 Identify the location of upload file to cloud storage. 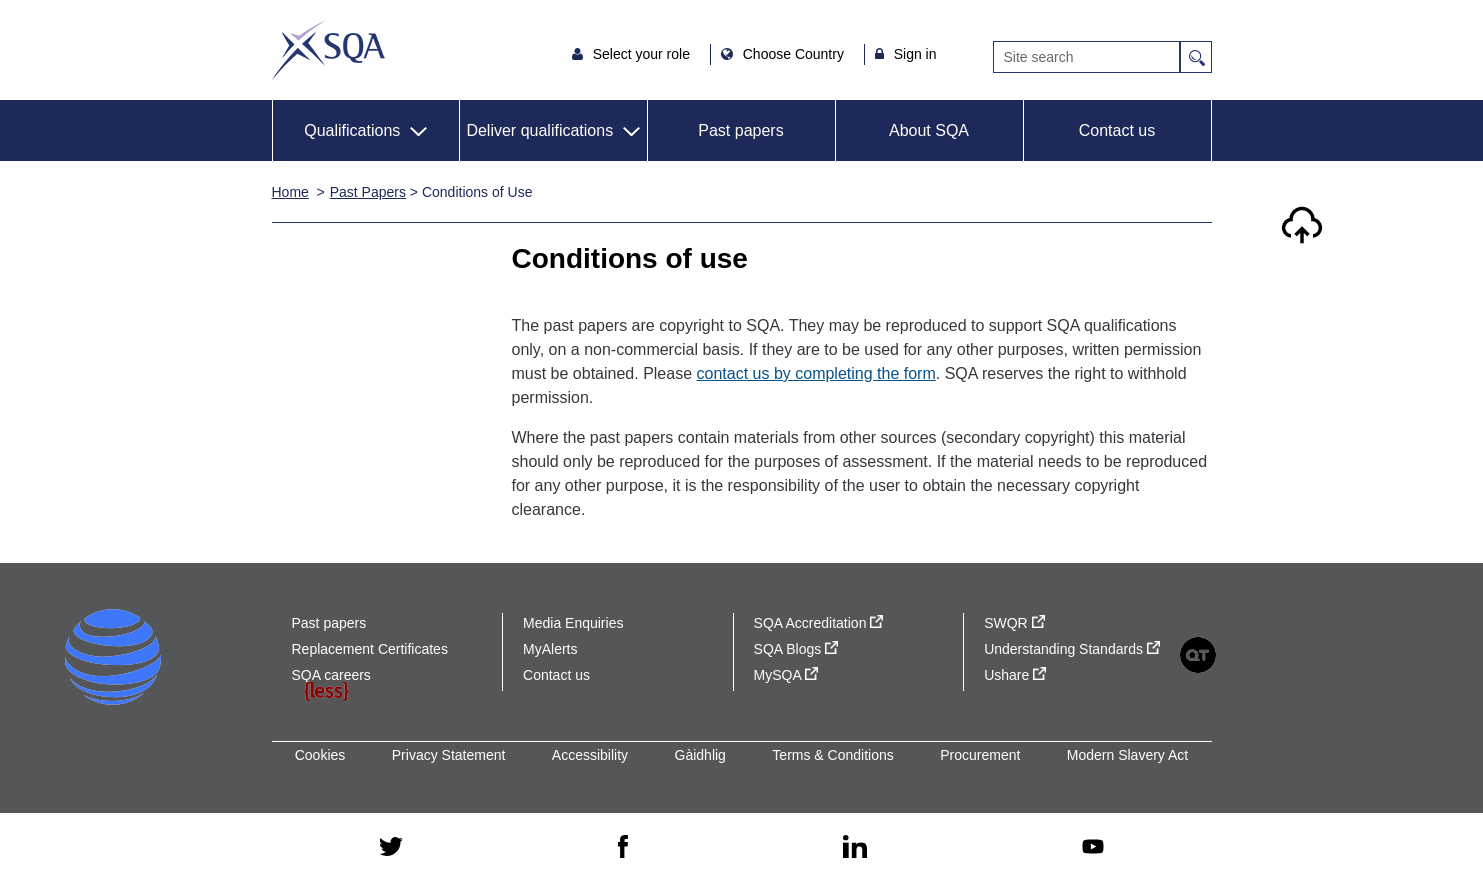
(1302, 225).